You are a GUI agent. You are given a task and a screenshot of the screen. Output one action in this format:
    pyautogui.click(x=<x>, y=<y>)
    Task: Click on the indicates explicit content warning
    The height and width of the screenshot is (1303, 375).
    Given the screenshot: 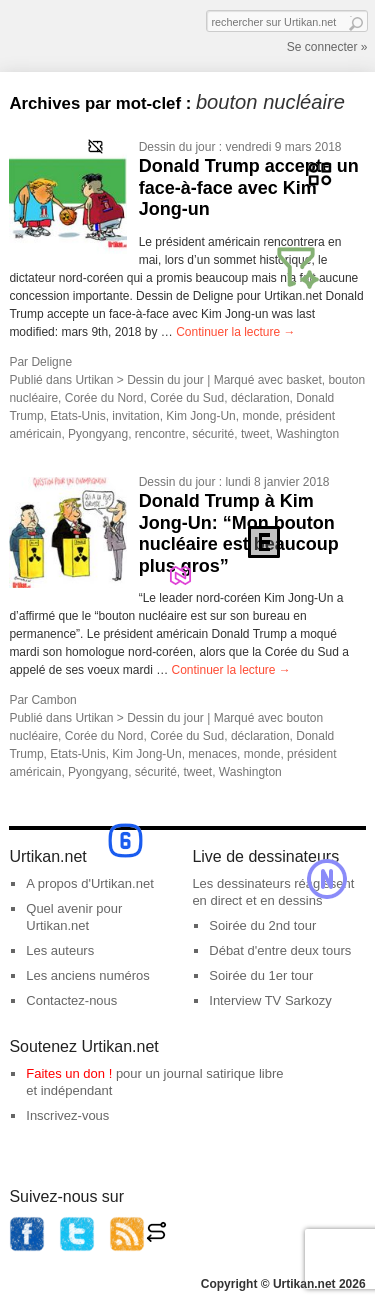 What is the action you would take?
    pyautogui.click(x=264, y=542)
    